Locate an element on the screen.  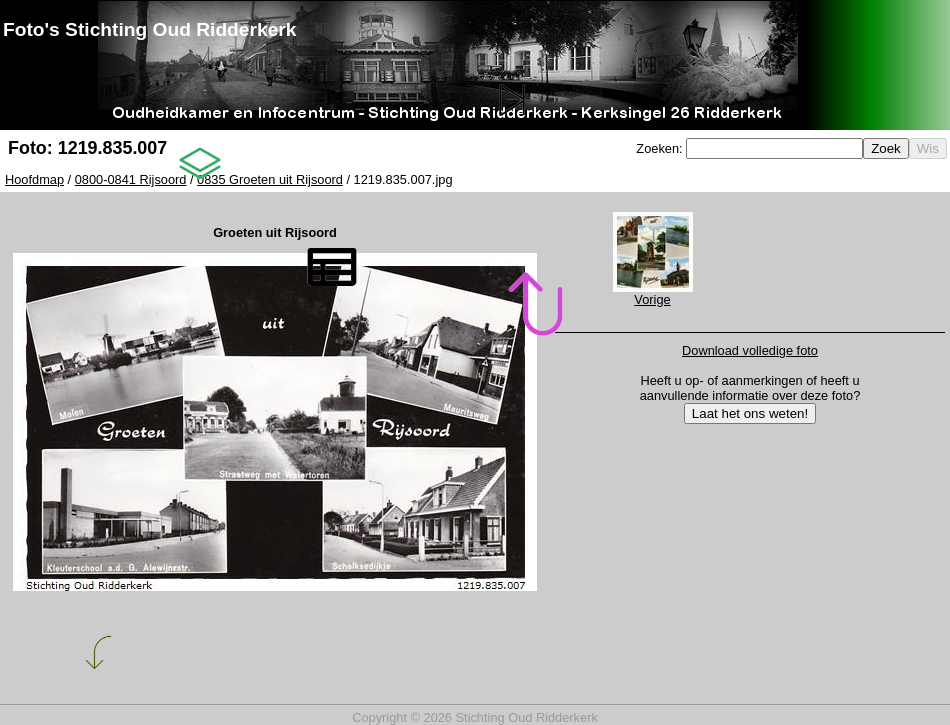
view data in table format is located at coordinates (332, 267).